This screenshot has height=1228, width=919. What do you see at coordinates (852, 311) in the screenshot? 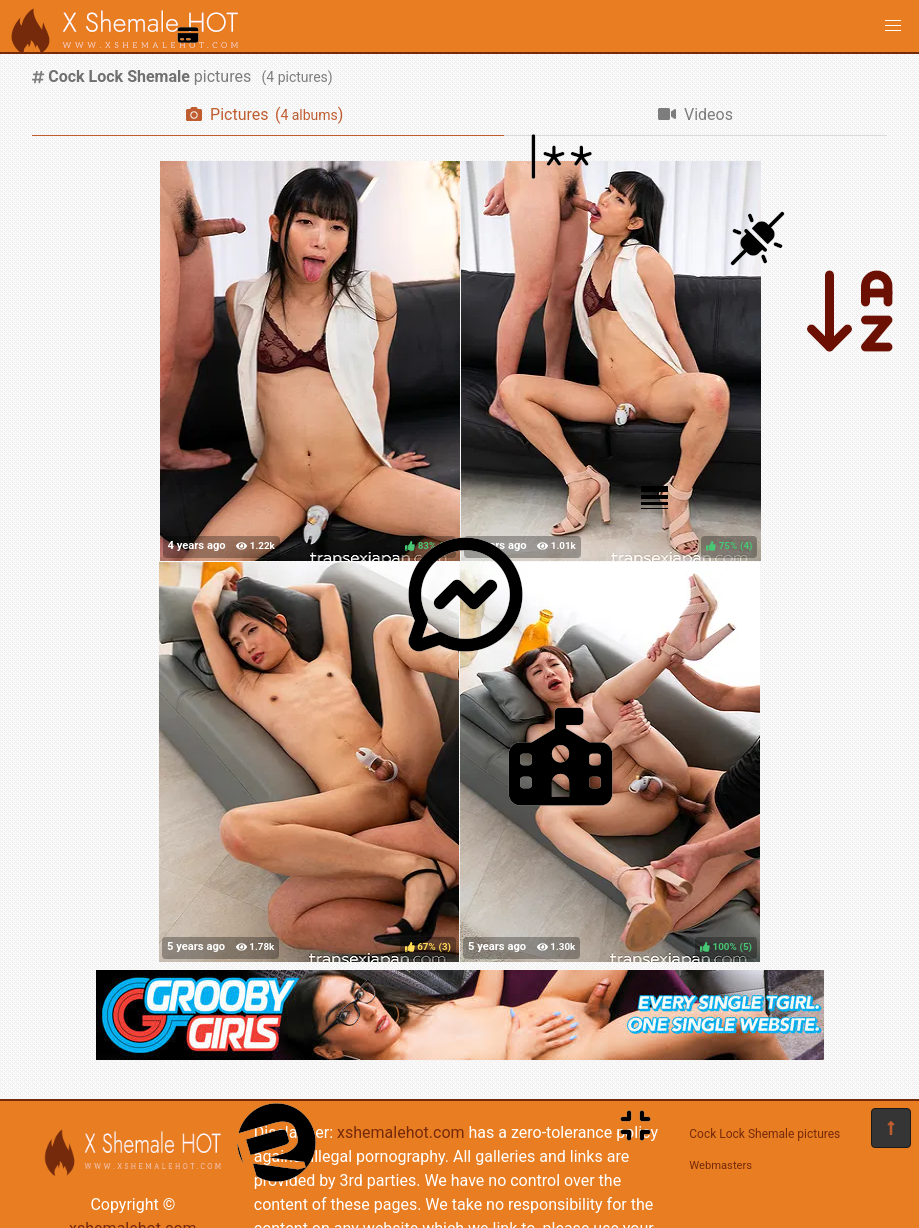
I see `sort alphabetically from A to Z` at bounding box center [852, 311].